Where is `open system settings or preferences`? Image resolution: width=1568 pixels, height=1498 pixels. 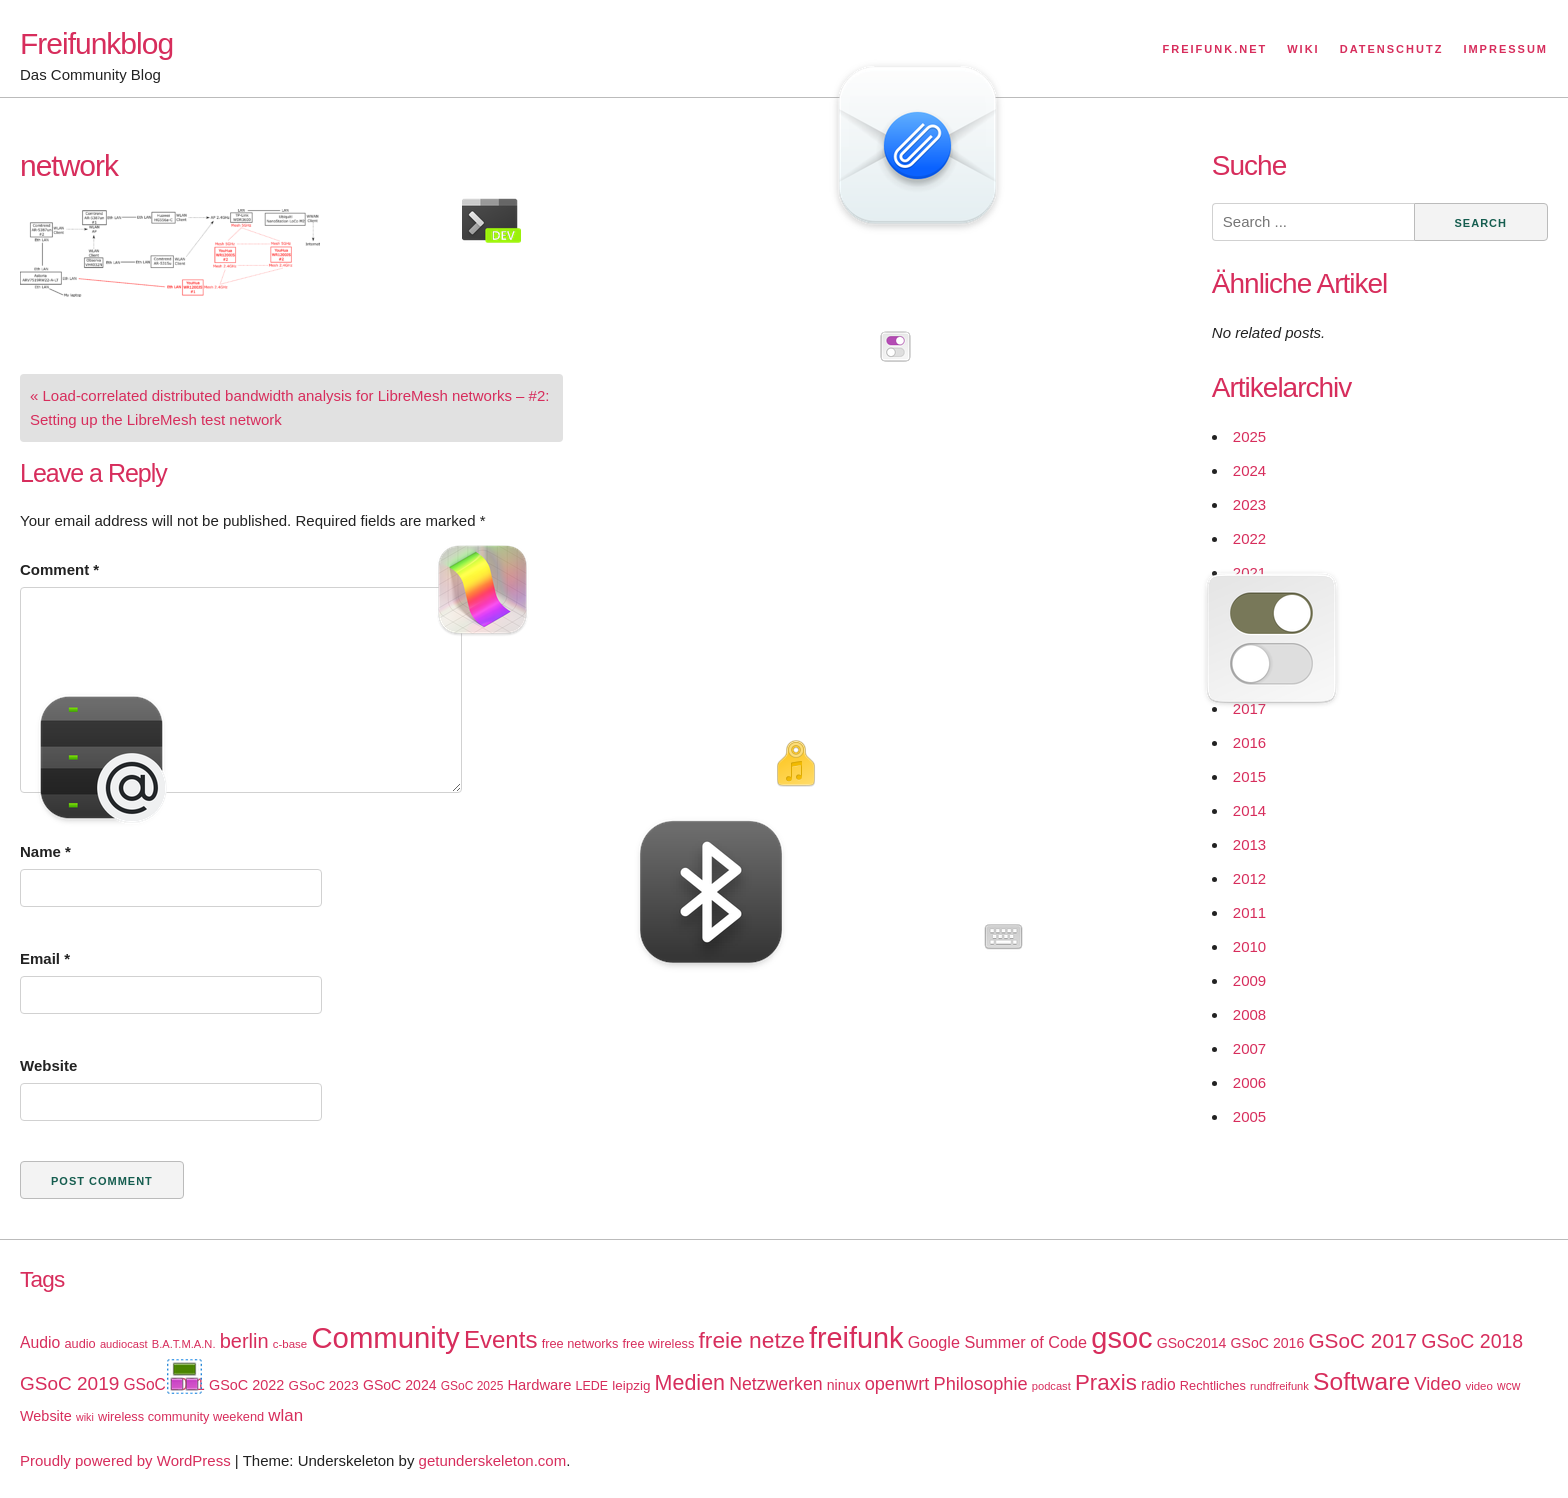 open system settings or preferences is located at coordinates (895, 346).